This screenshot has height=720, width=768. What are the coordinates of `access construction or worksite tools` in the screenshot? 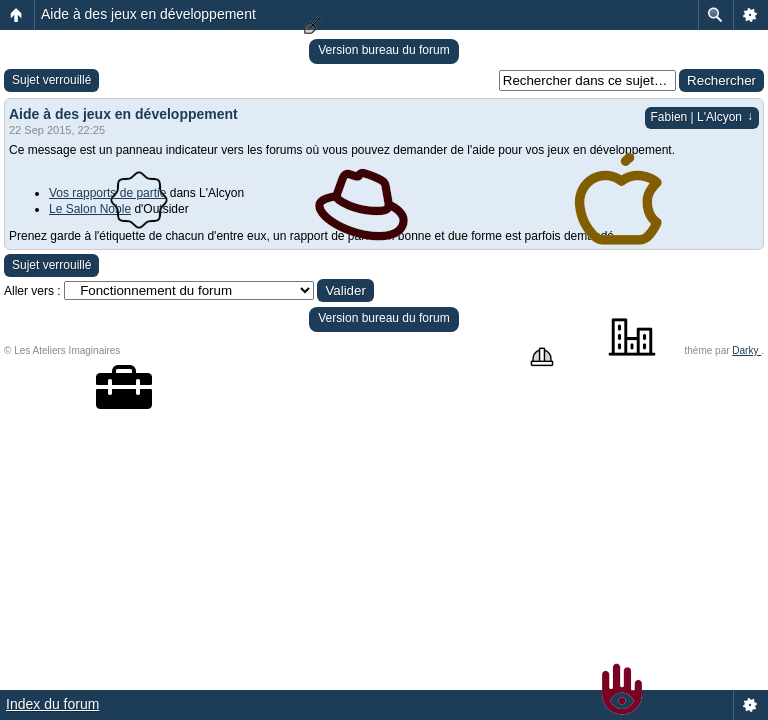 It's located at (542, 358).